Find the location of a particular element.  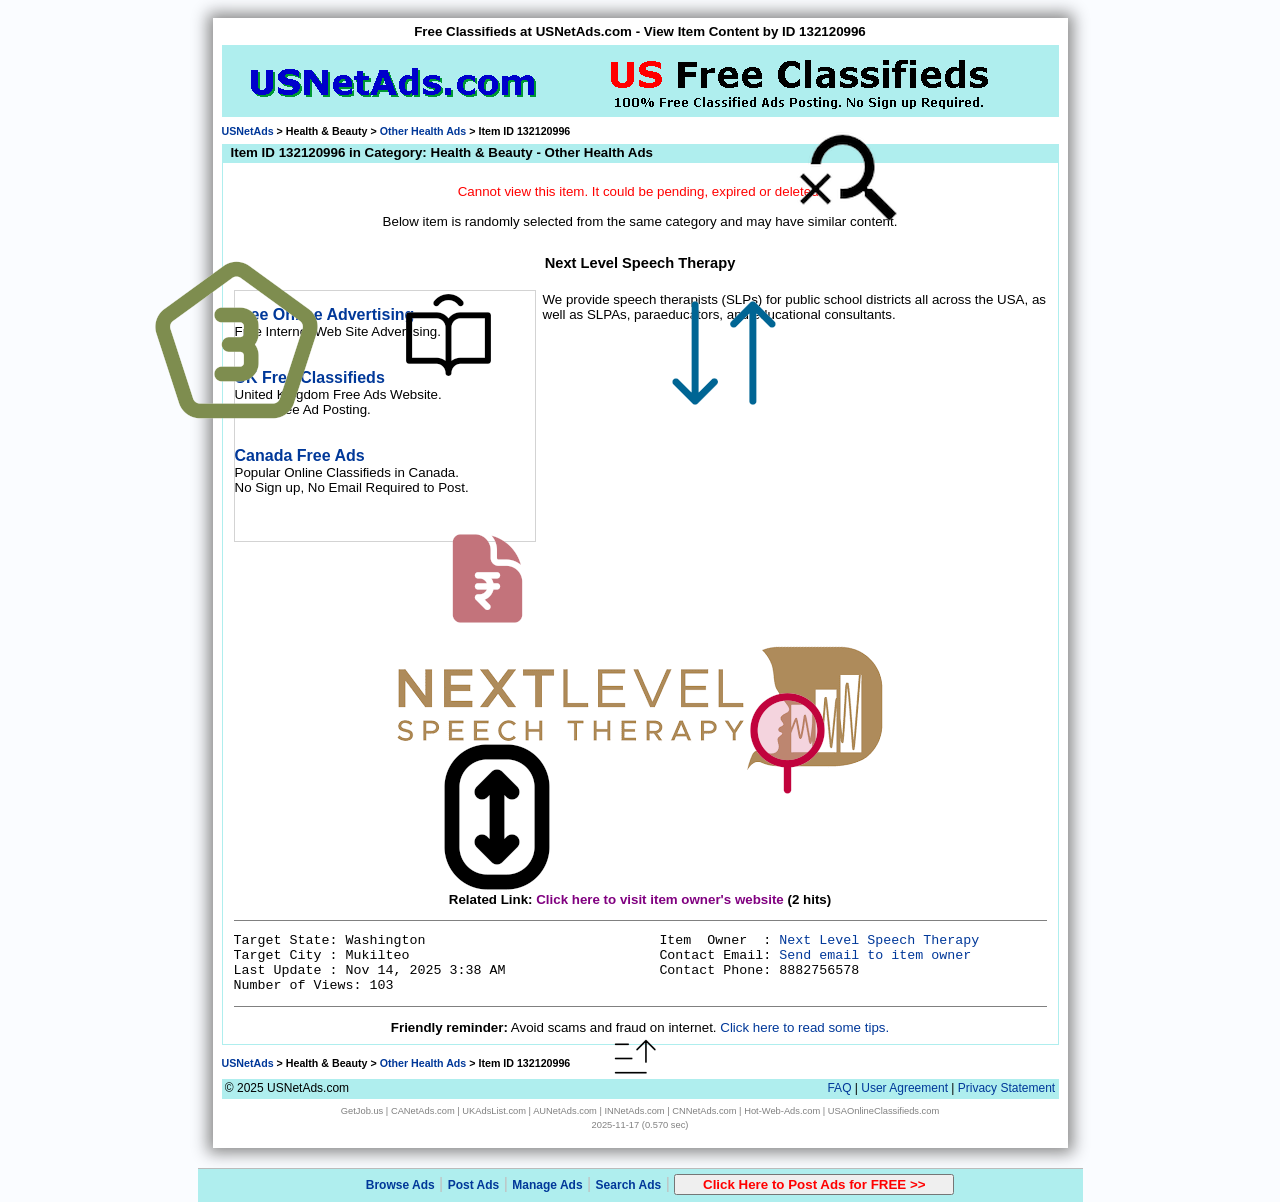

sort items in descending order is located at coordinates (633, 1058).